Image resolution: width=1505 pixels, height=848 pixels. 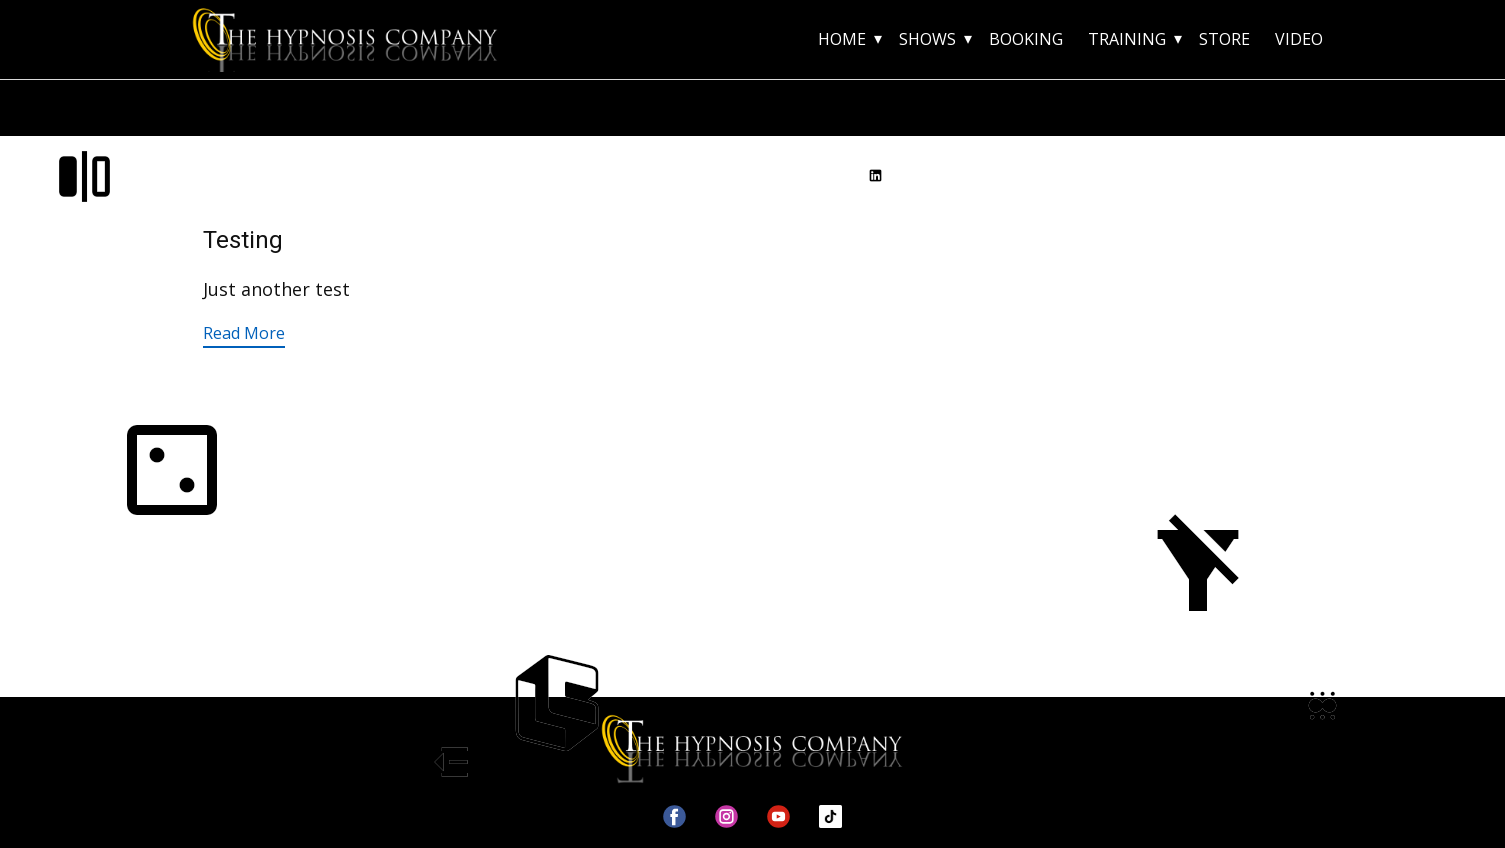 I want to click on flip image horizontally, so click(x=84, y=176).